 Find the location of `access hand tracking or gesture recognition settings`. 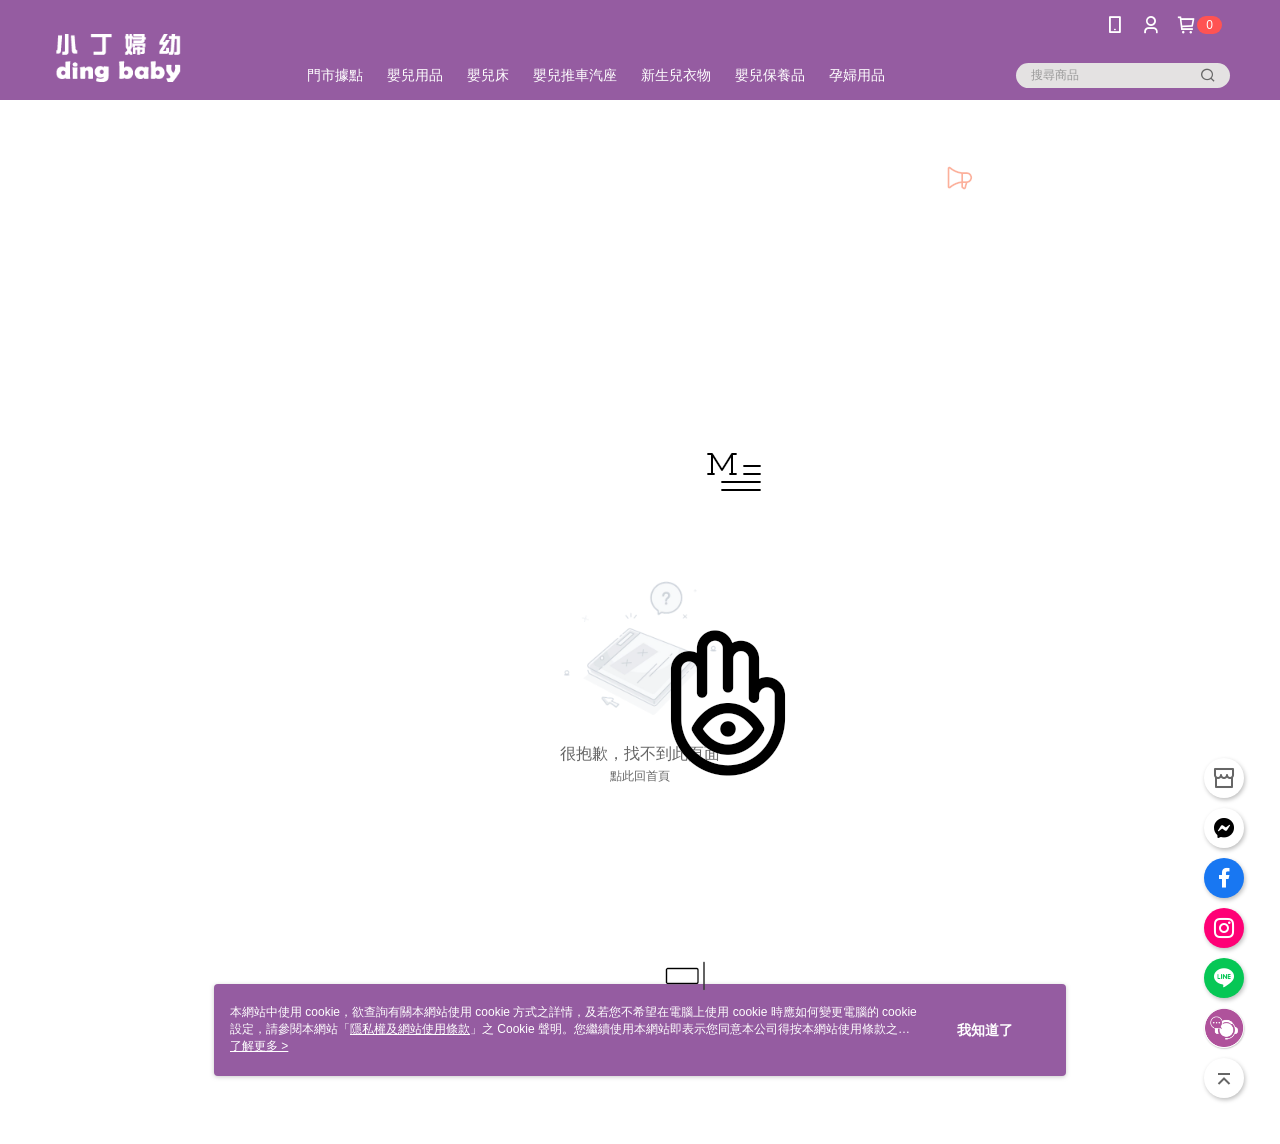

access hand tracking or gesture recognition settings is located at coordinates (728, 703).